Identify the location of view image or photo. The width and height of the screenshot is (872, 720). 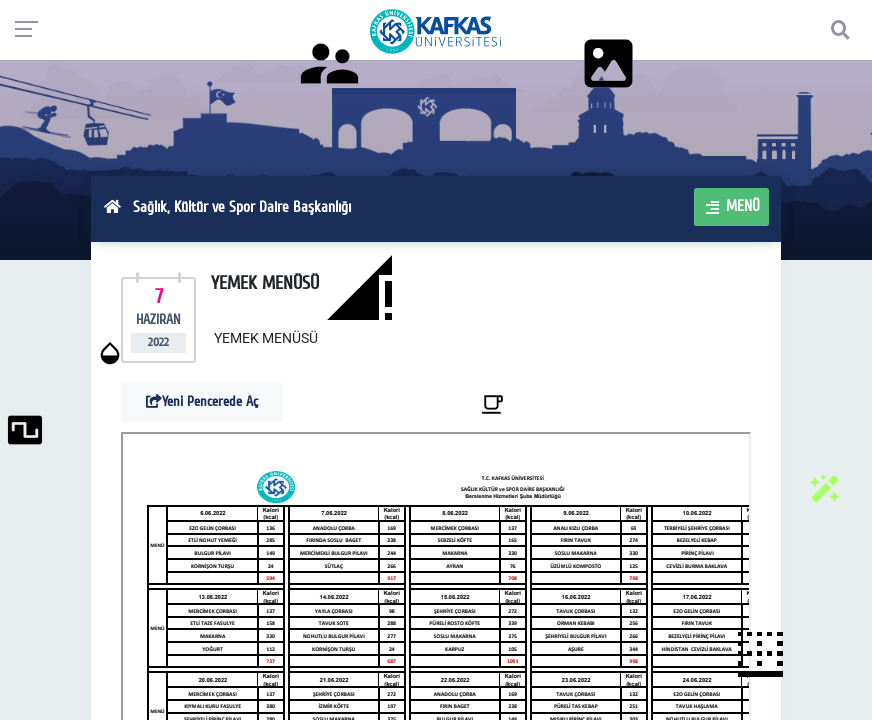
(608, 63).